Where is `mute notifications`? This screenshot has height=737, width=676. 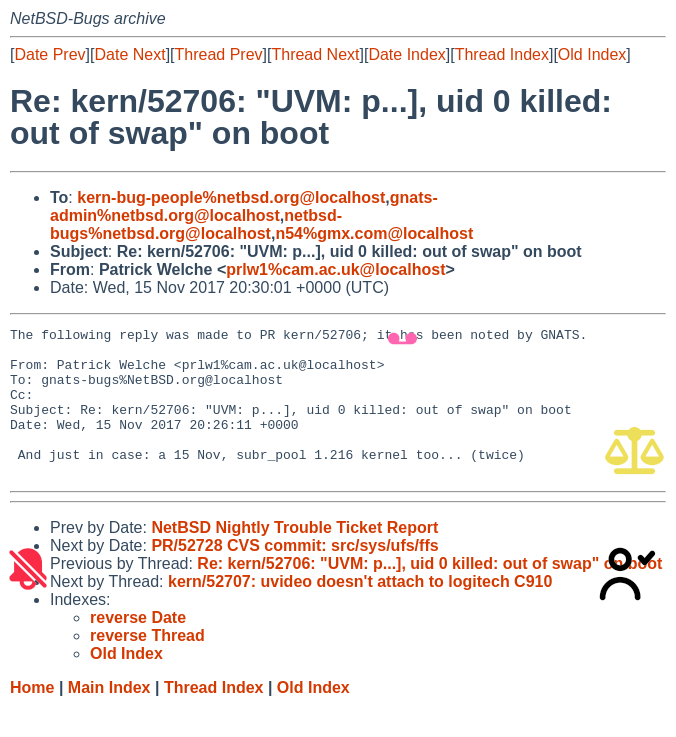 mute notifications is located at coordinates (28, 569).